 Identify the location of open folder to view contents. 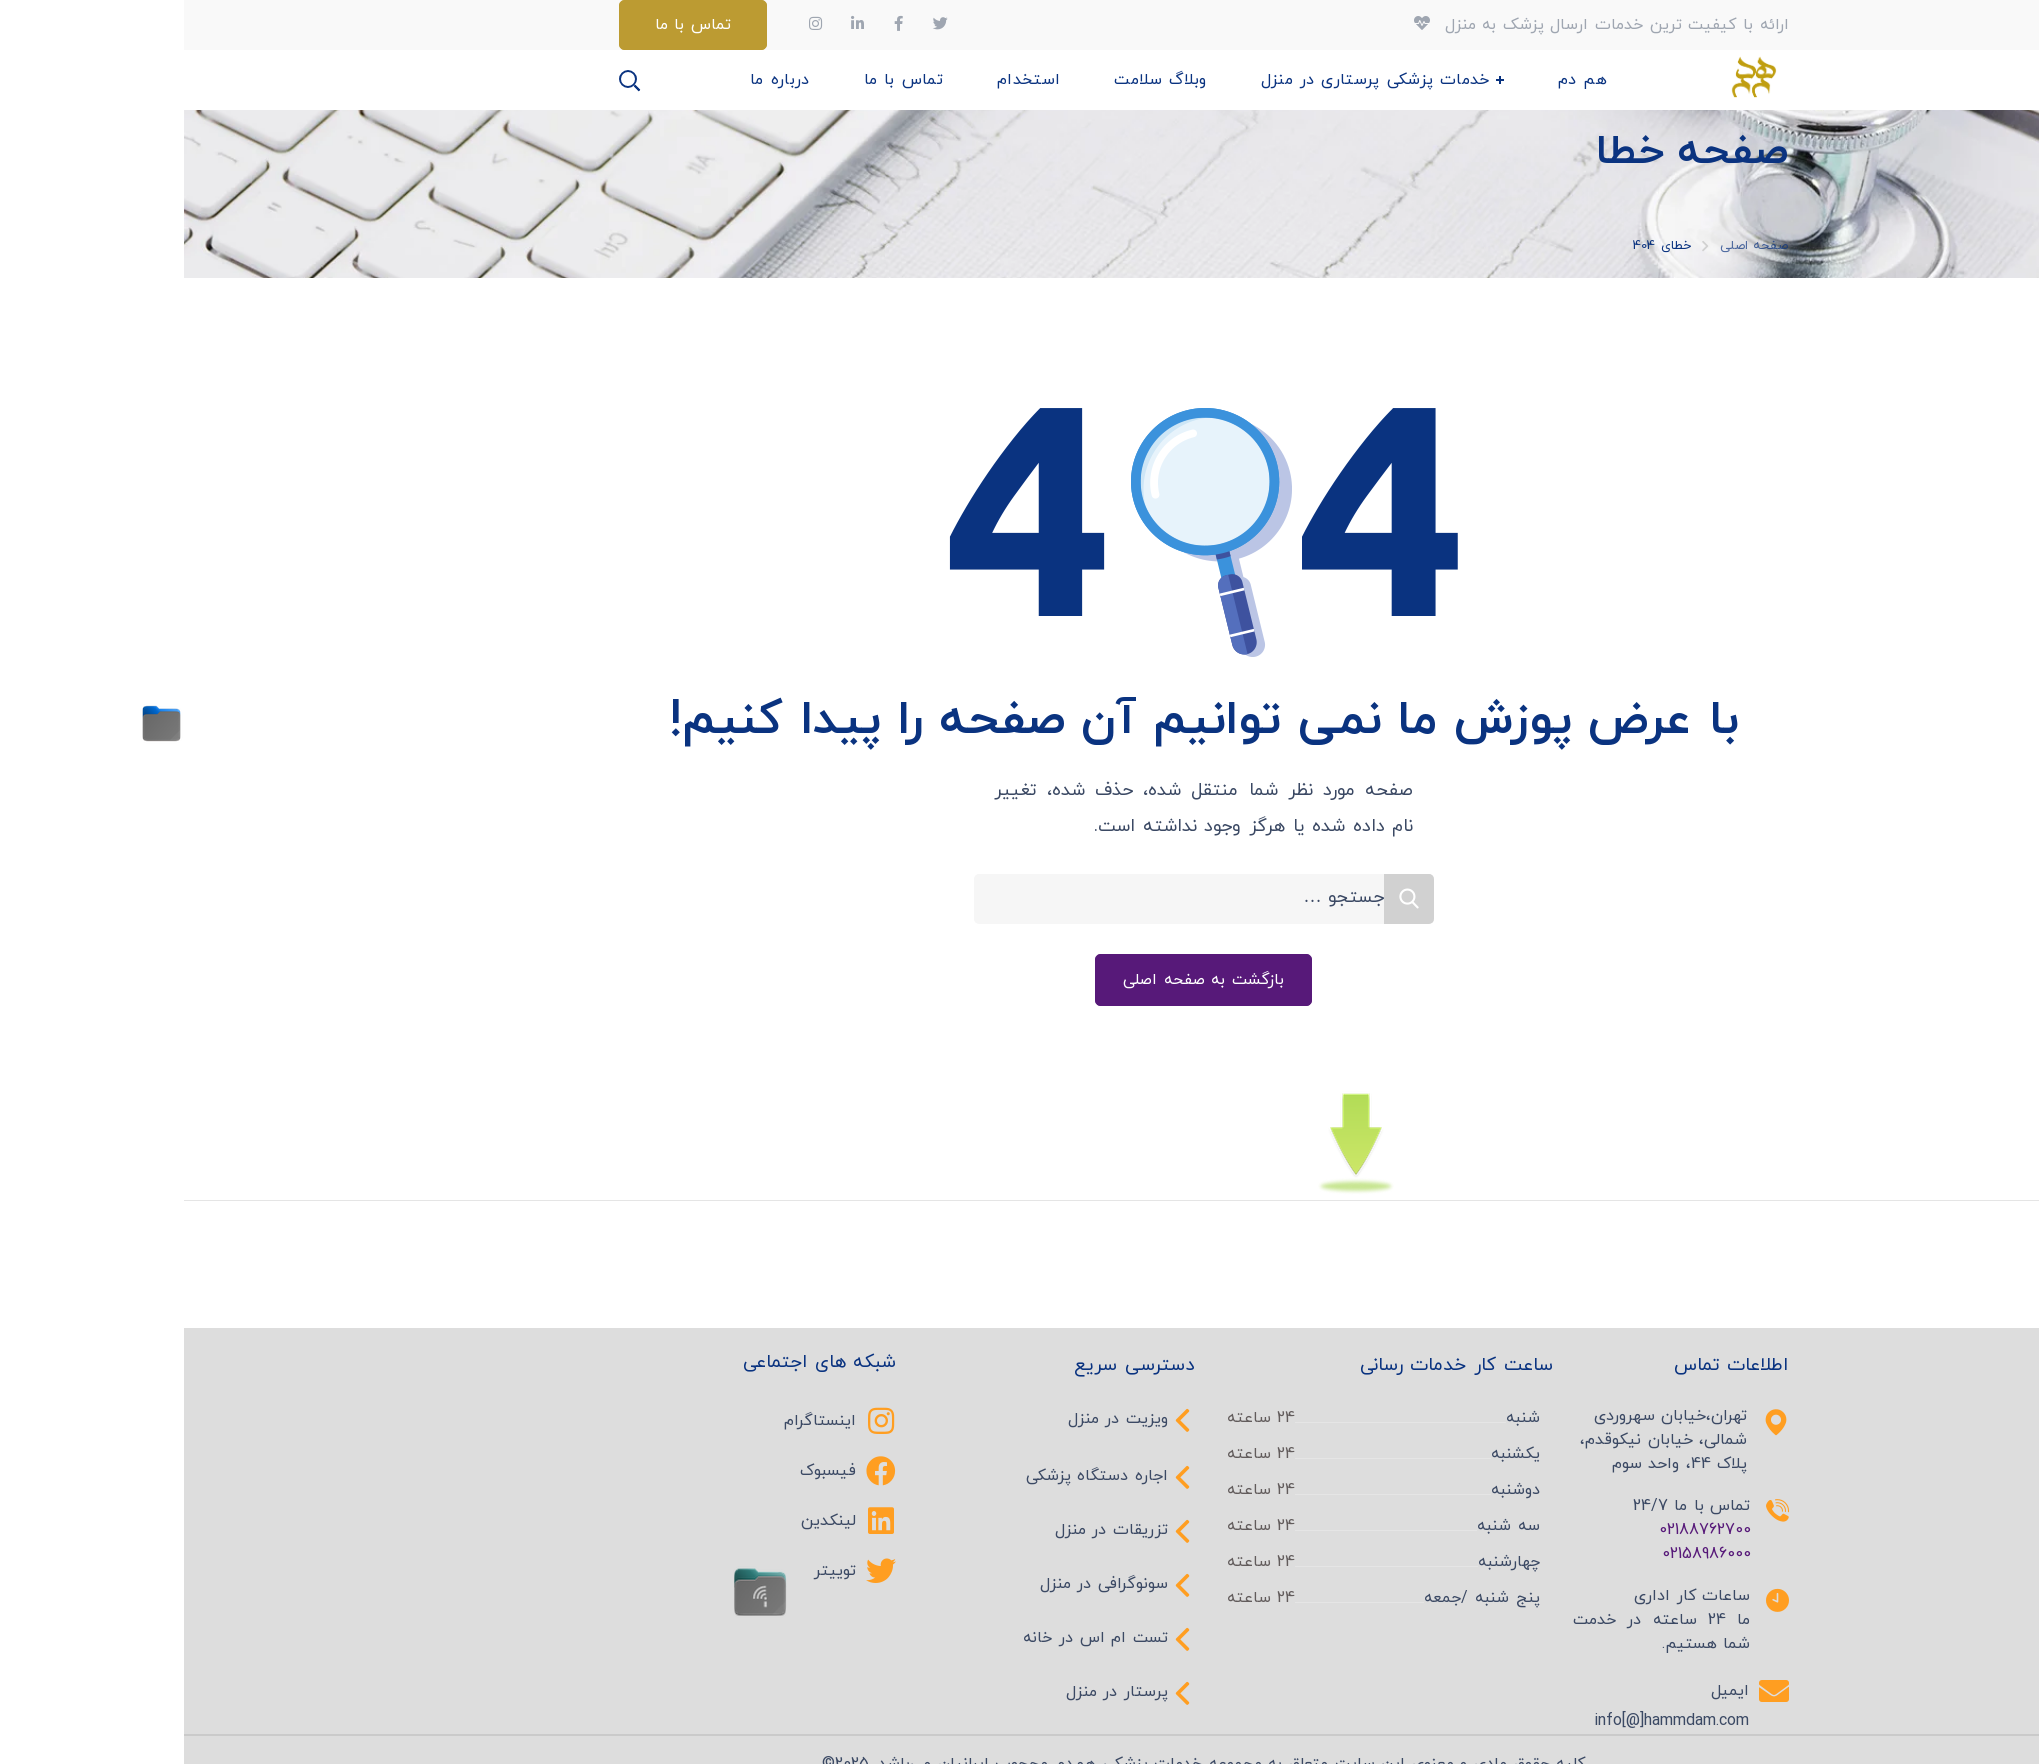
(161, 723).